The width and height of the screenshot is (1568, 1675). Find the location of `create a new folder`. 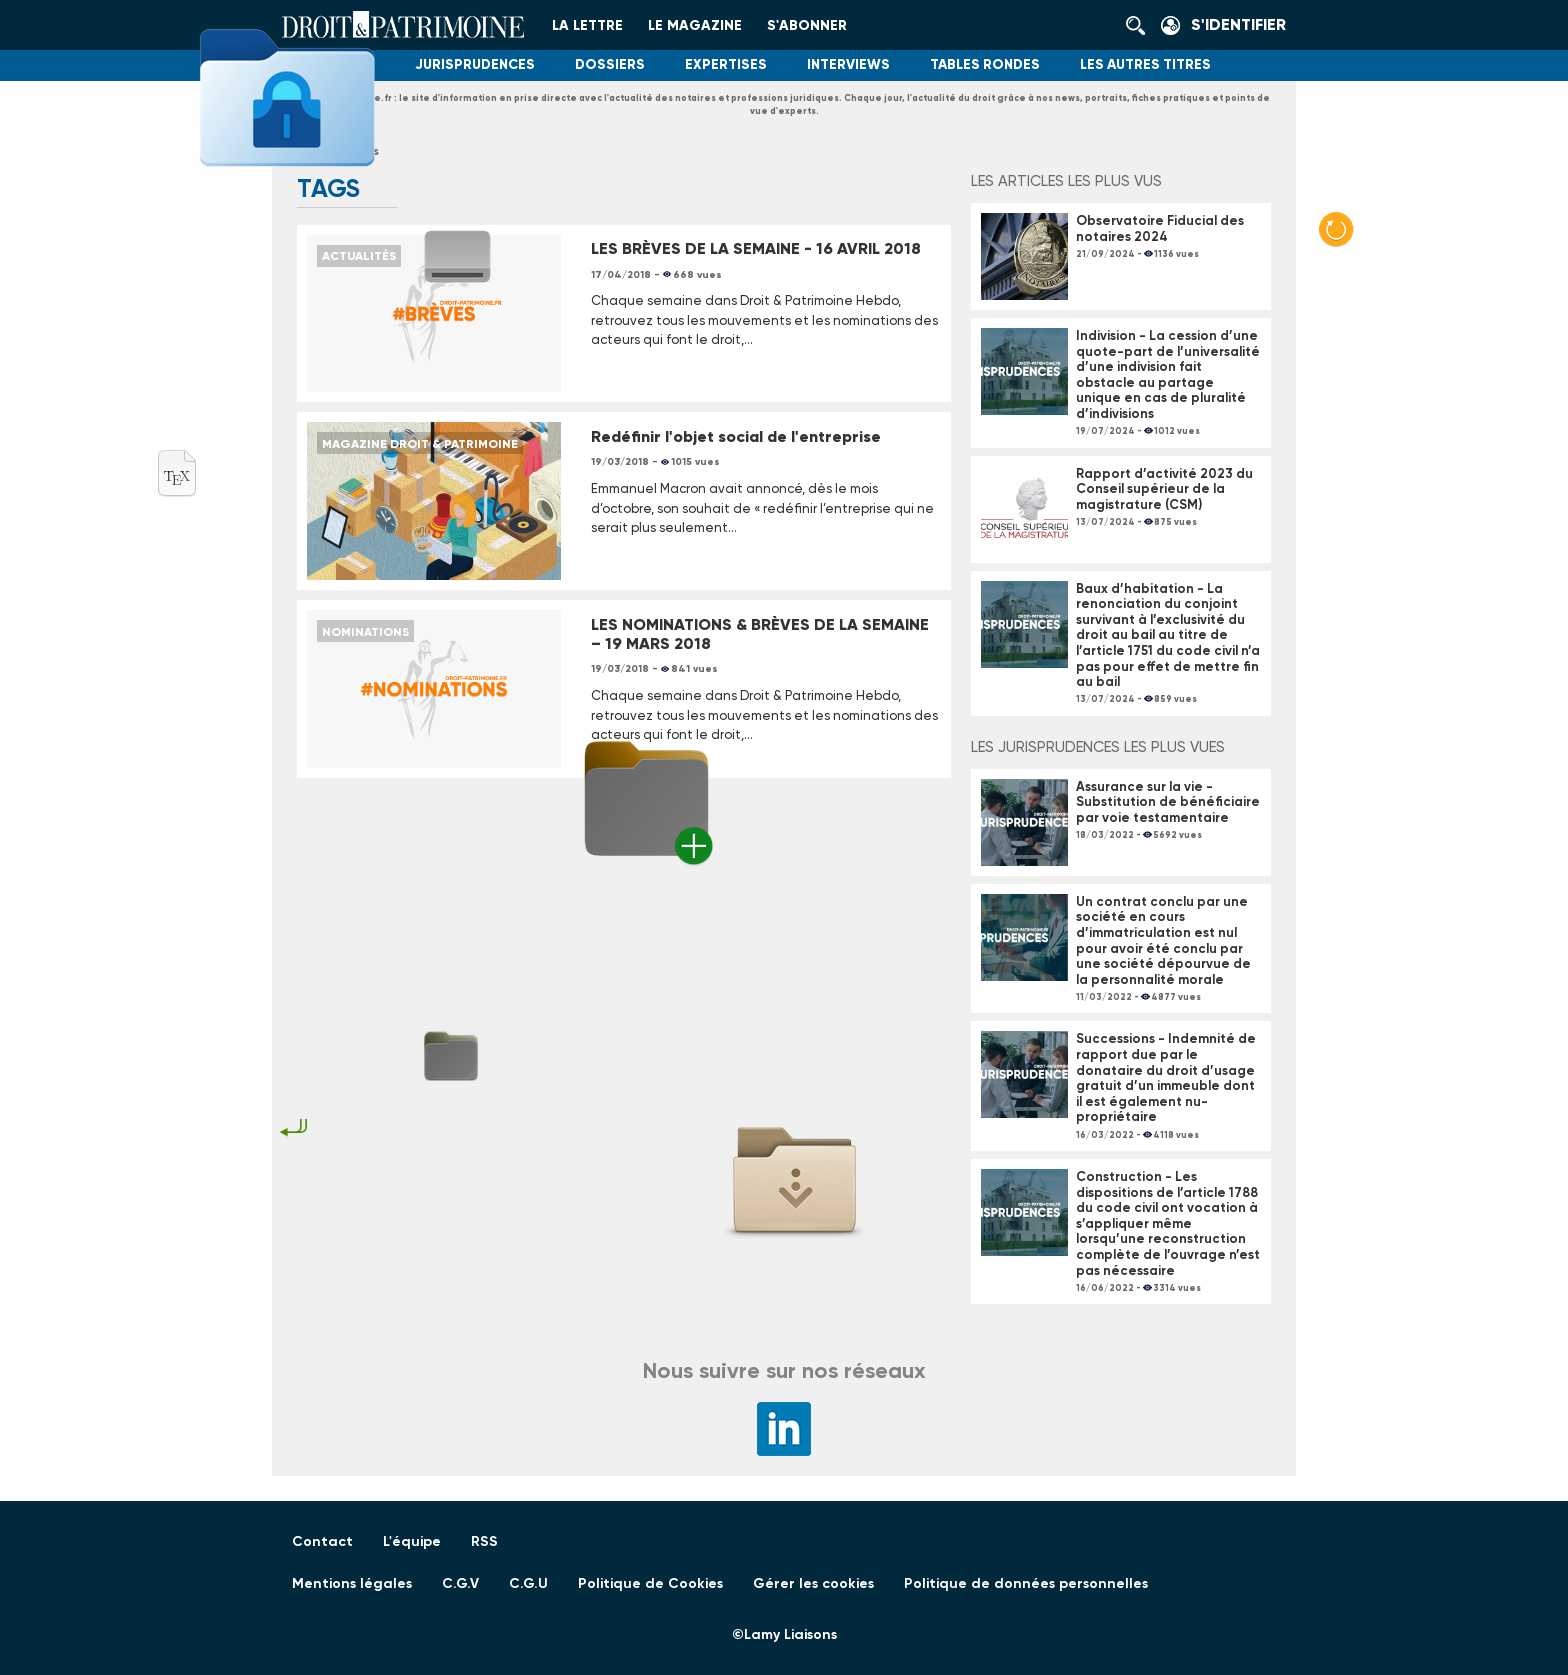

create a new folder is located at coordinates (646, 798).